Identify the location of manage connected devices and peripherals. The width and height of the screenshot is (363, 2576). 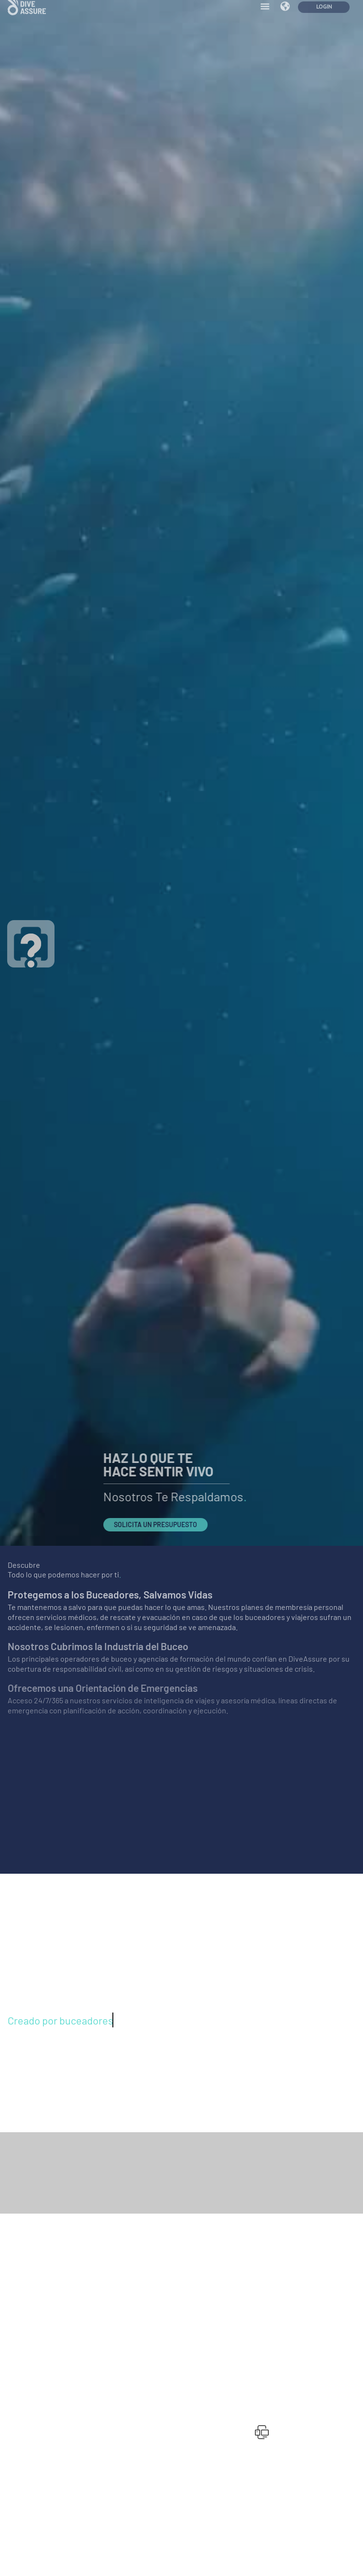
(262, 2432).